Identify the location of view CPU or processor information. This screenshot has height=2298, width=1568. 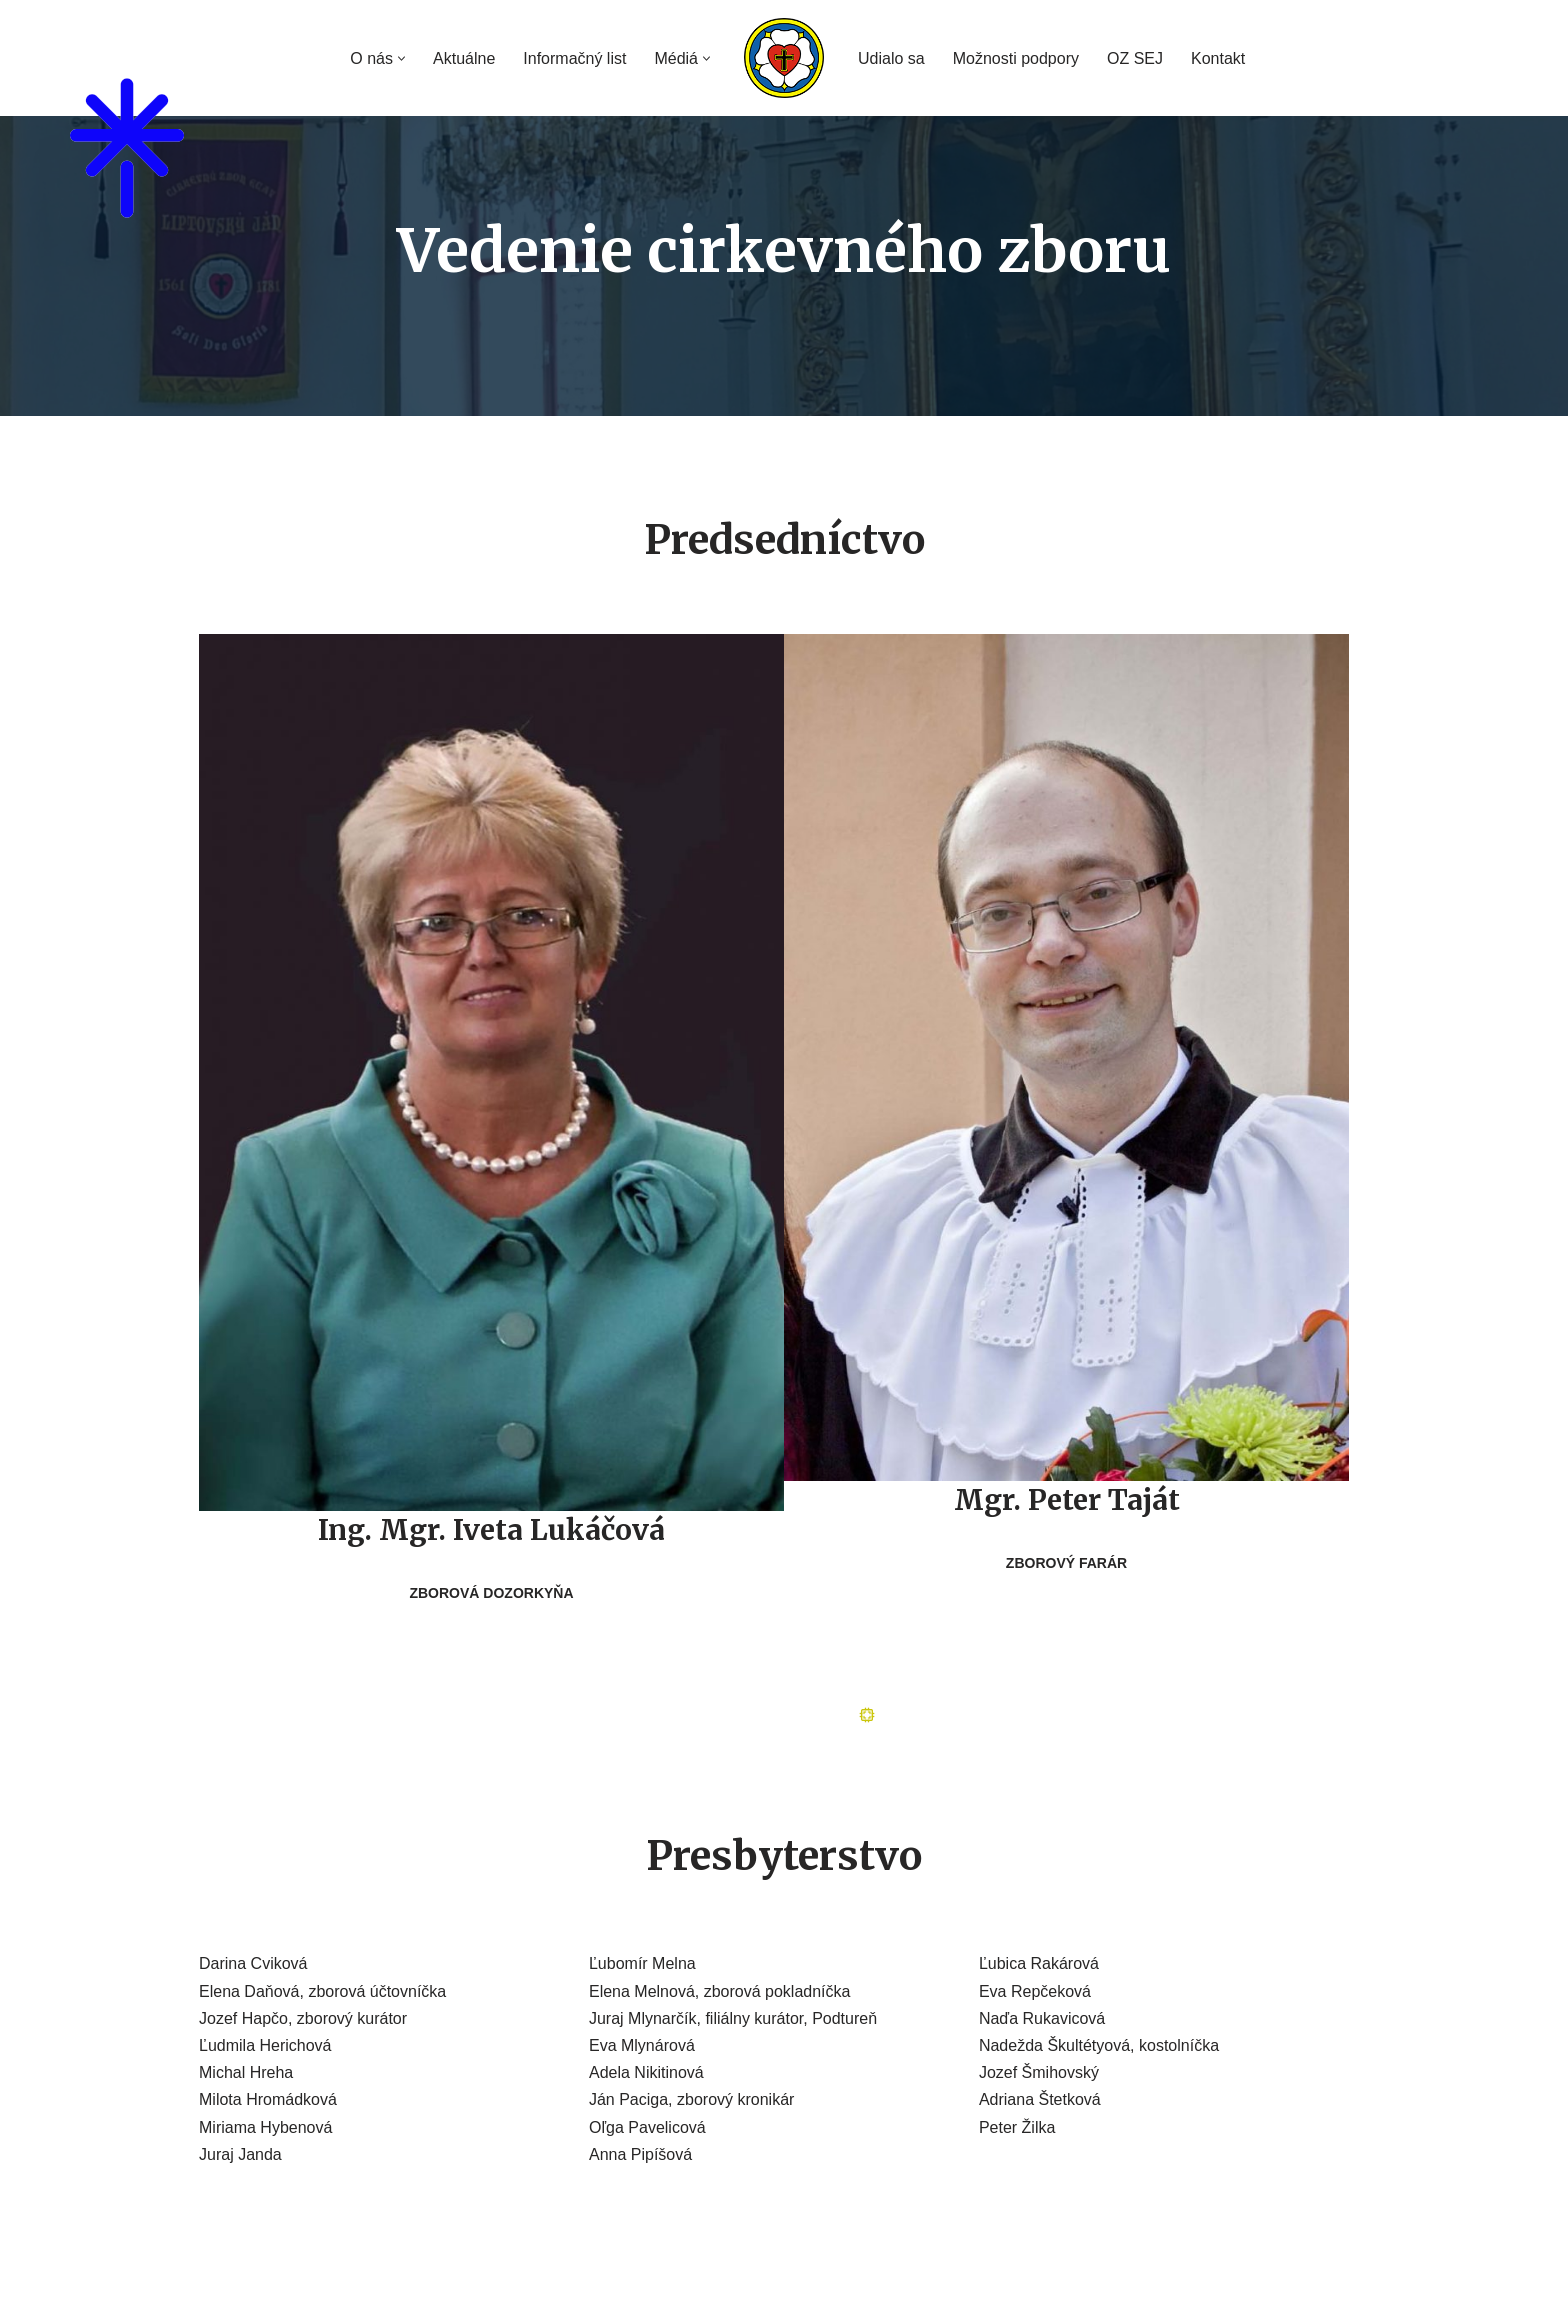
(867, 1715).